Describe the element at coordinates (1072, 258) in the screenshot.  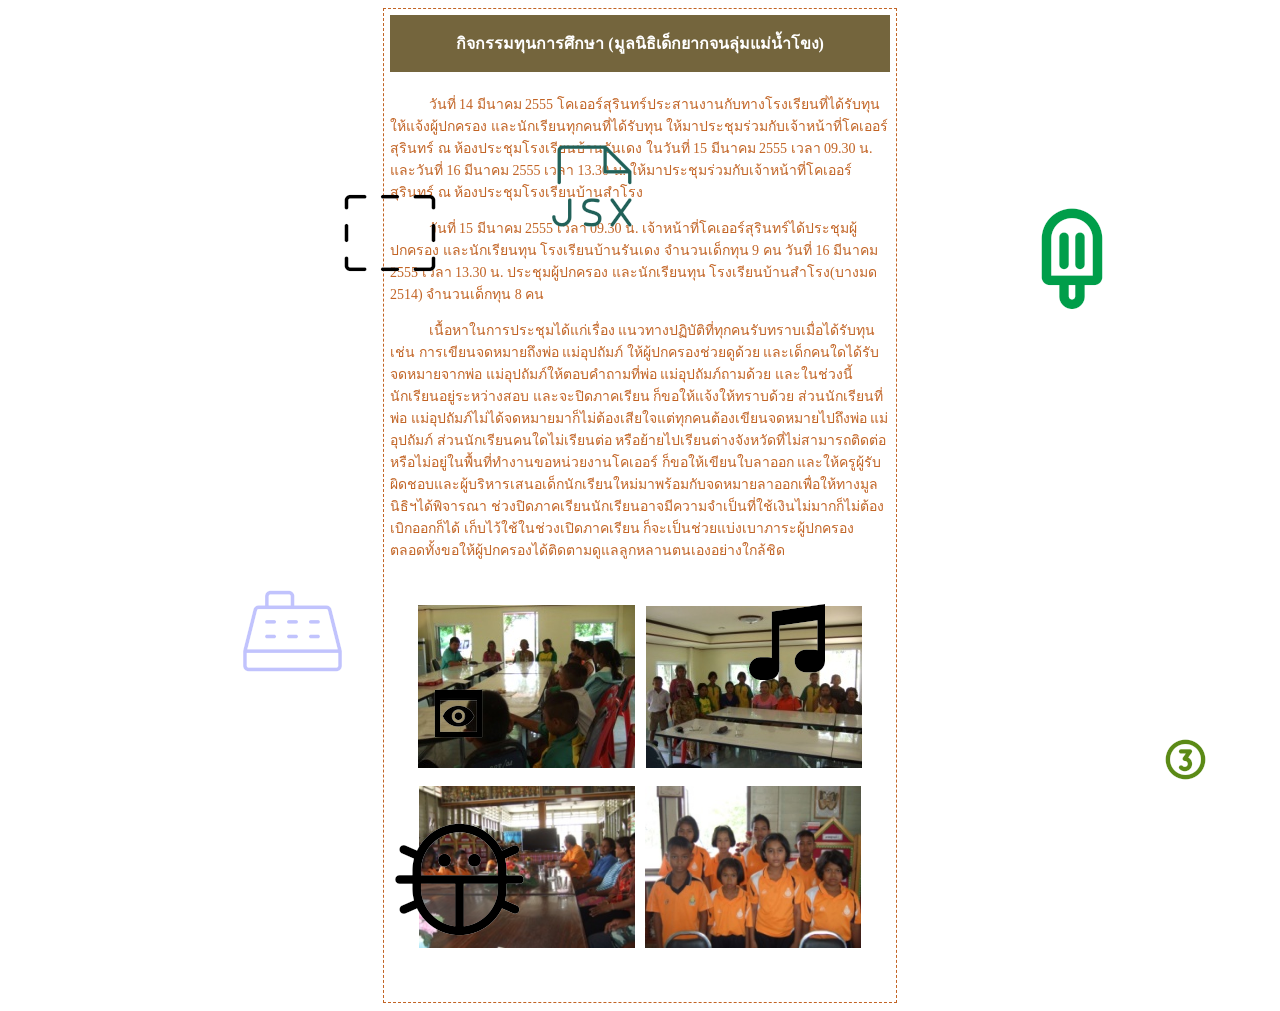
I see `indicates frozen treats or ice cream category` at that location.